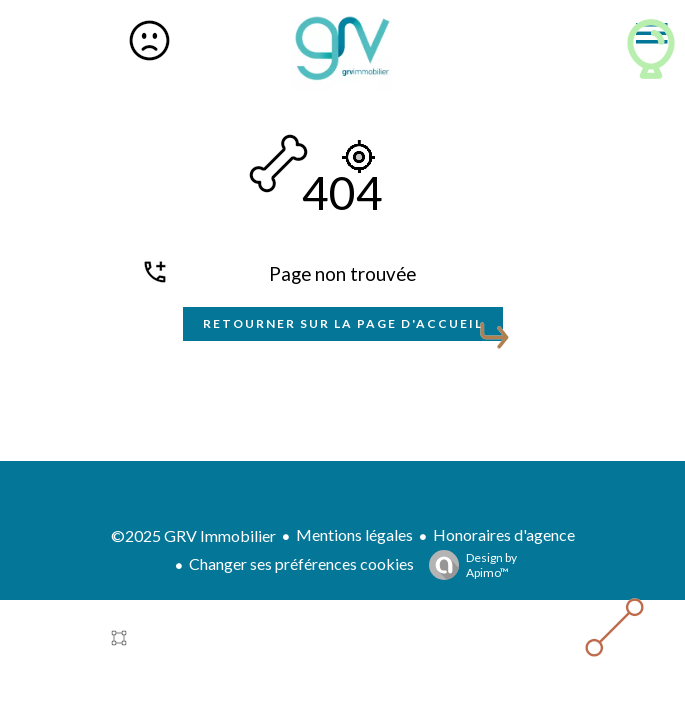  Describe the element at coordinates (614, 627) in the screenshot. I see `draw a line segment between two points` at that location.